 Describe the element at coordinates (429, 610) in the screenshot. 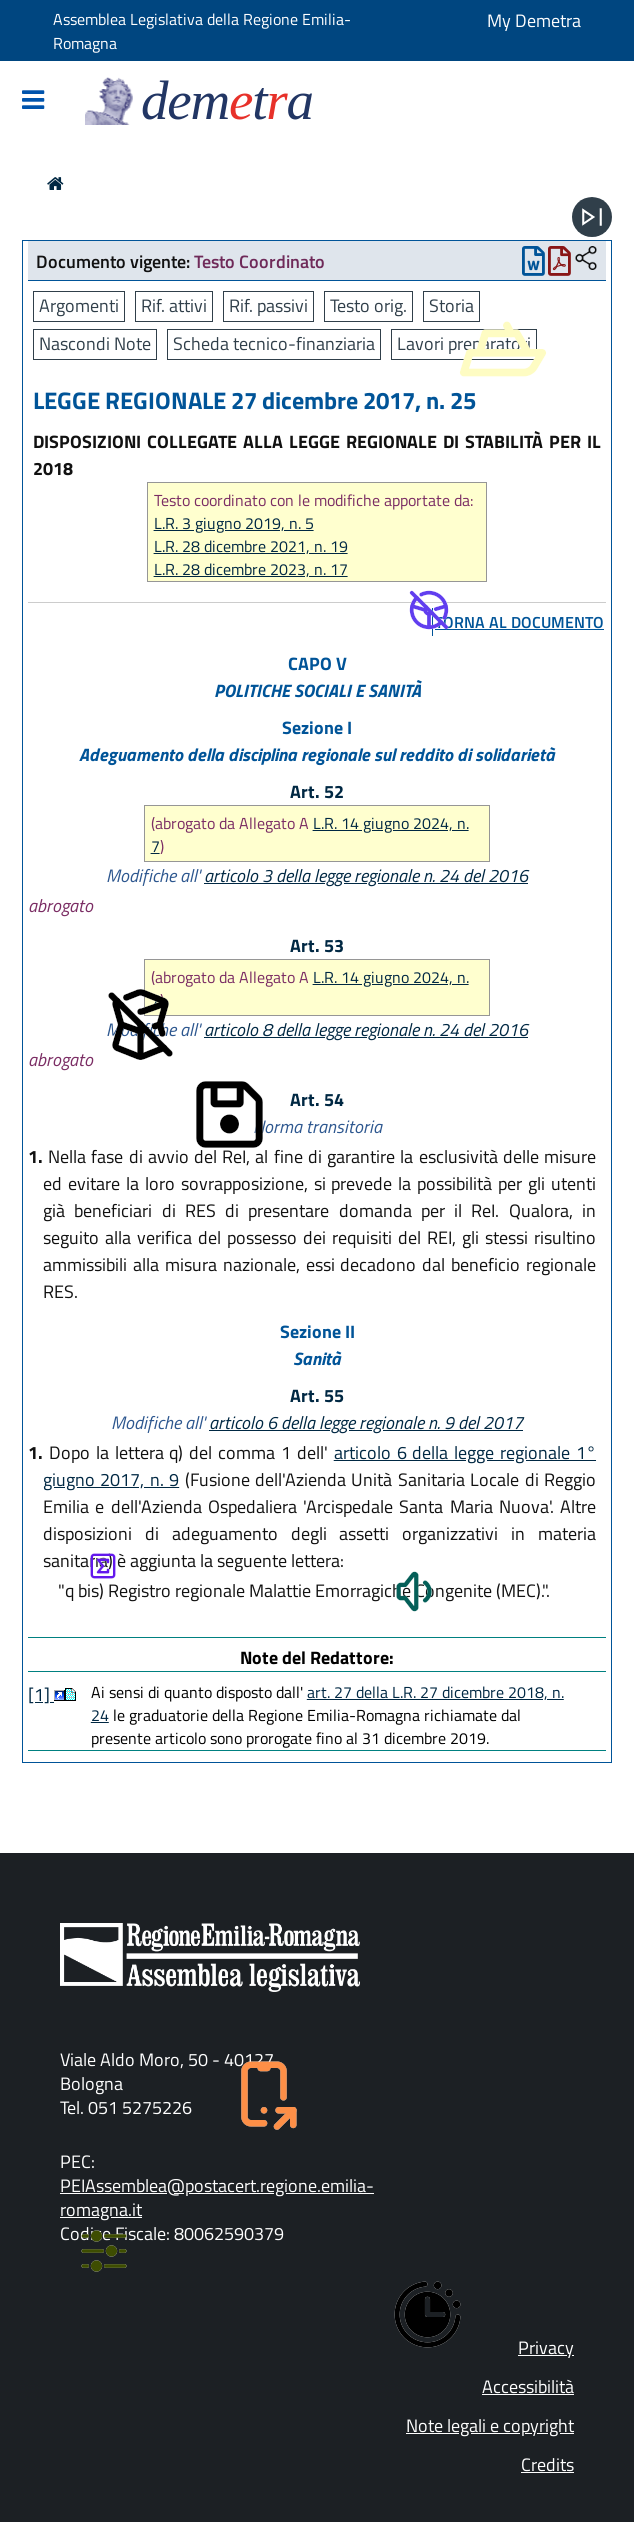

I see `disable steering or driving controls` at that location.